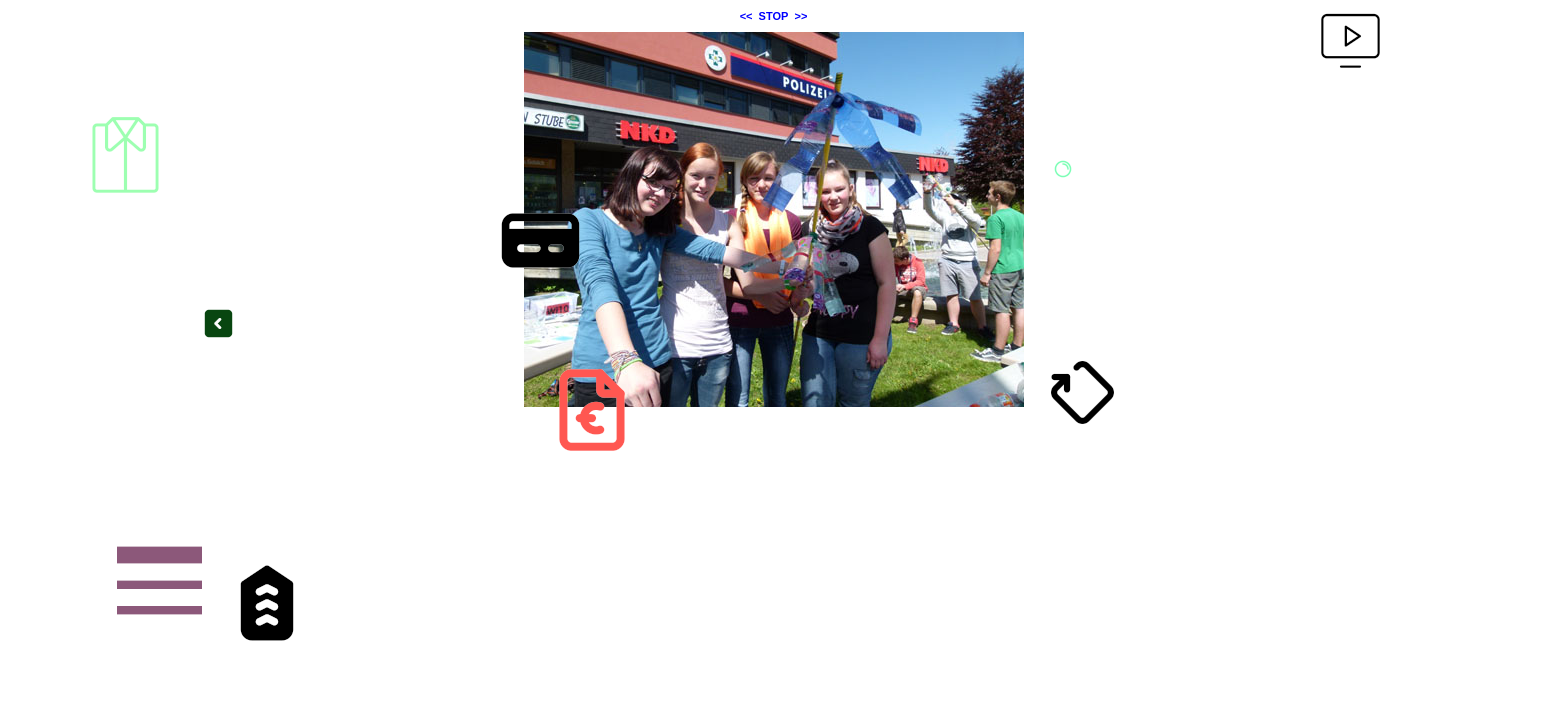 This screenshot has width=1547, height=720. Describe the element at coordinates (1350, 38) in the screenshot. I see `play video on display` at that location.